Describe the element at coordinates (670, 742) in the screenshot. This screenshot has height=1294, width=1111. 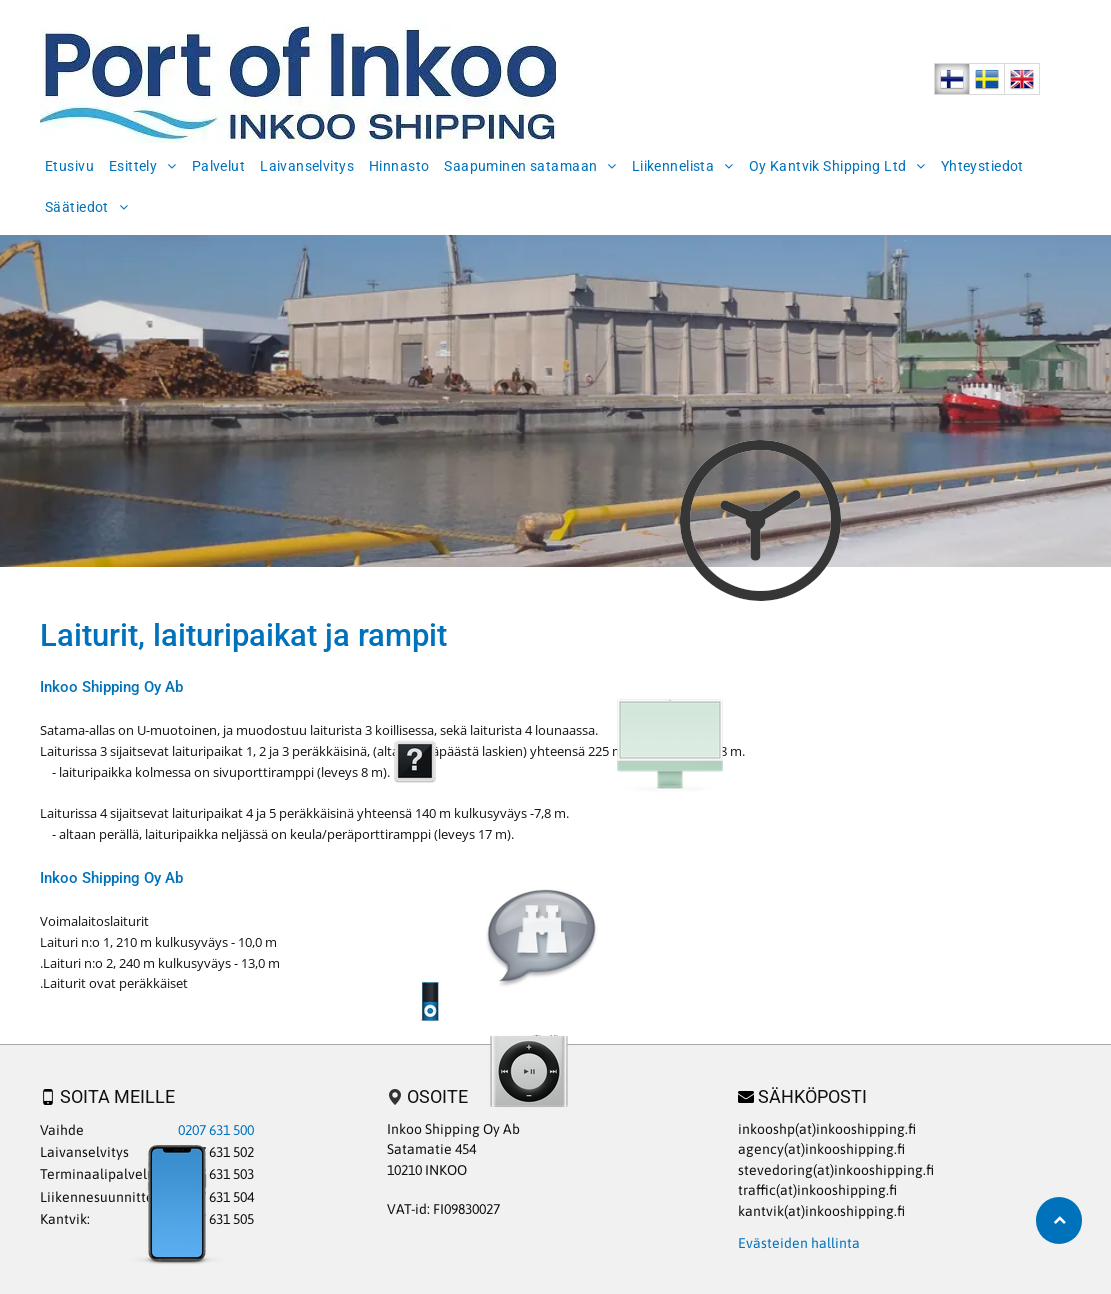
I see `select green iMac as your device type` at that location.